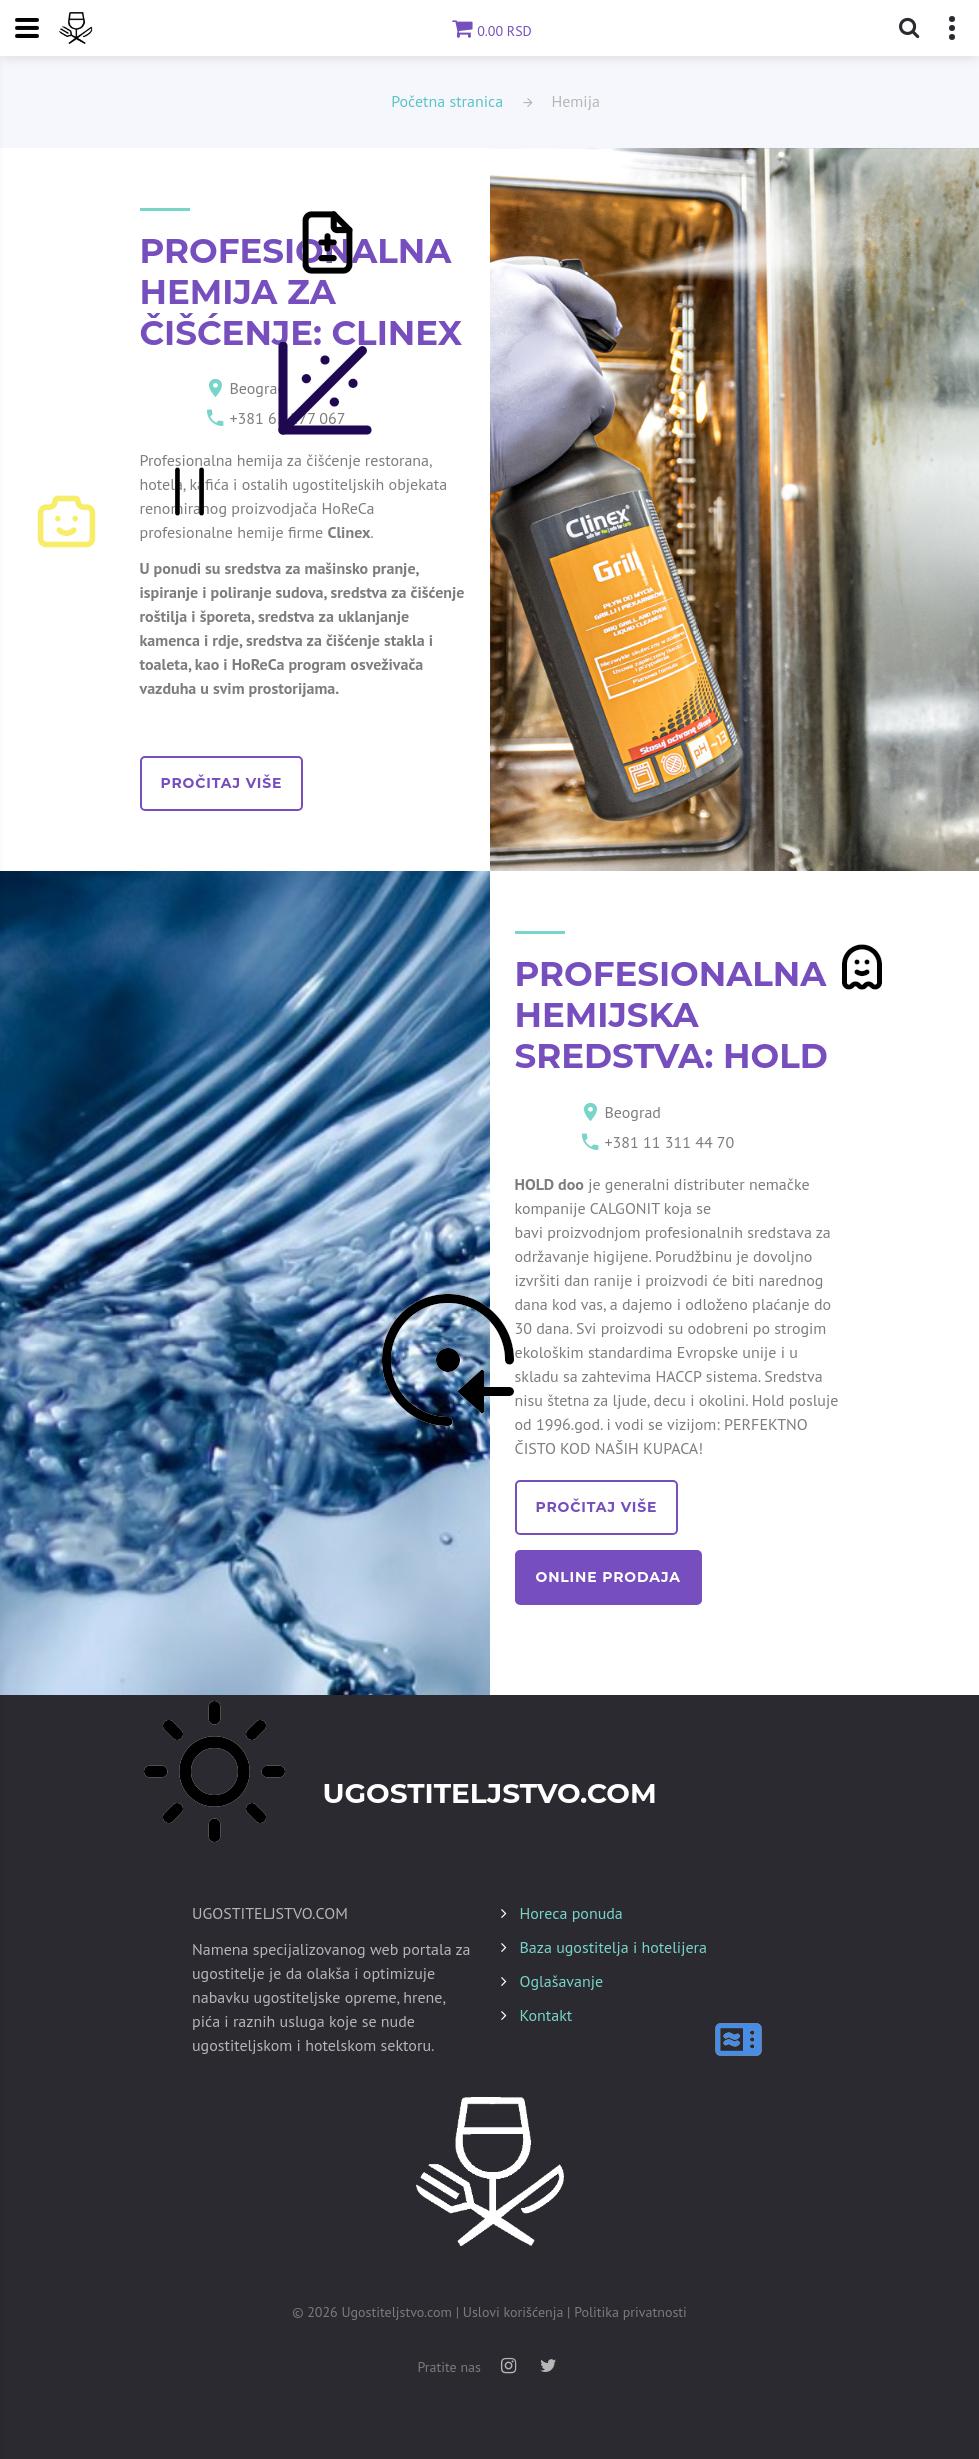  Describe the element at coordinates (448, 1360) in the screenshot. I see `indicates an issue is tracked by another issue` at that location.